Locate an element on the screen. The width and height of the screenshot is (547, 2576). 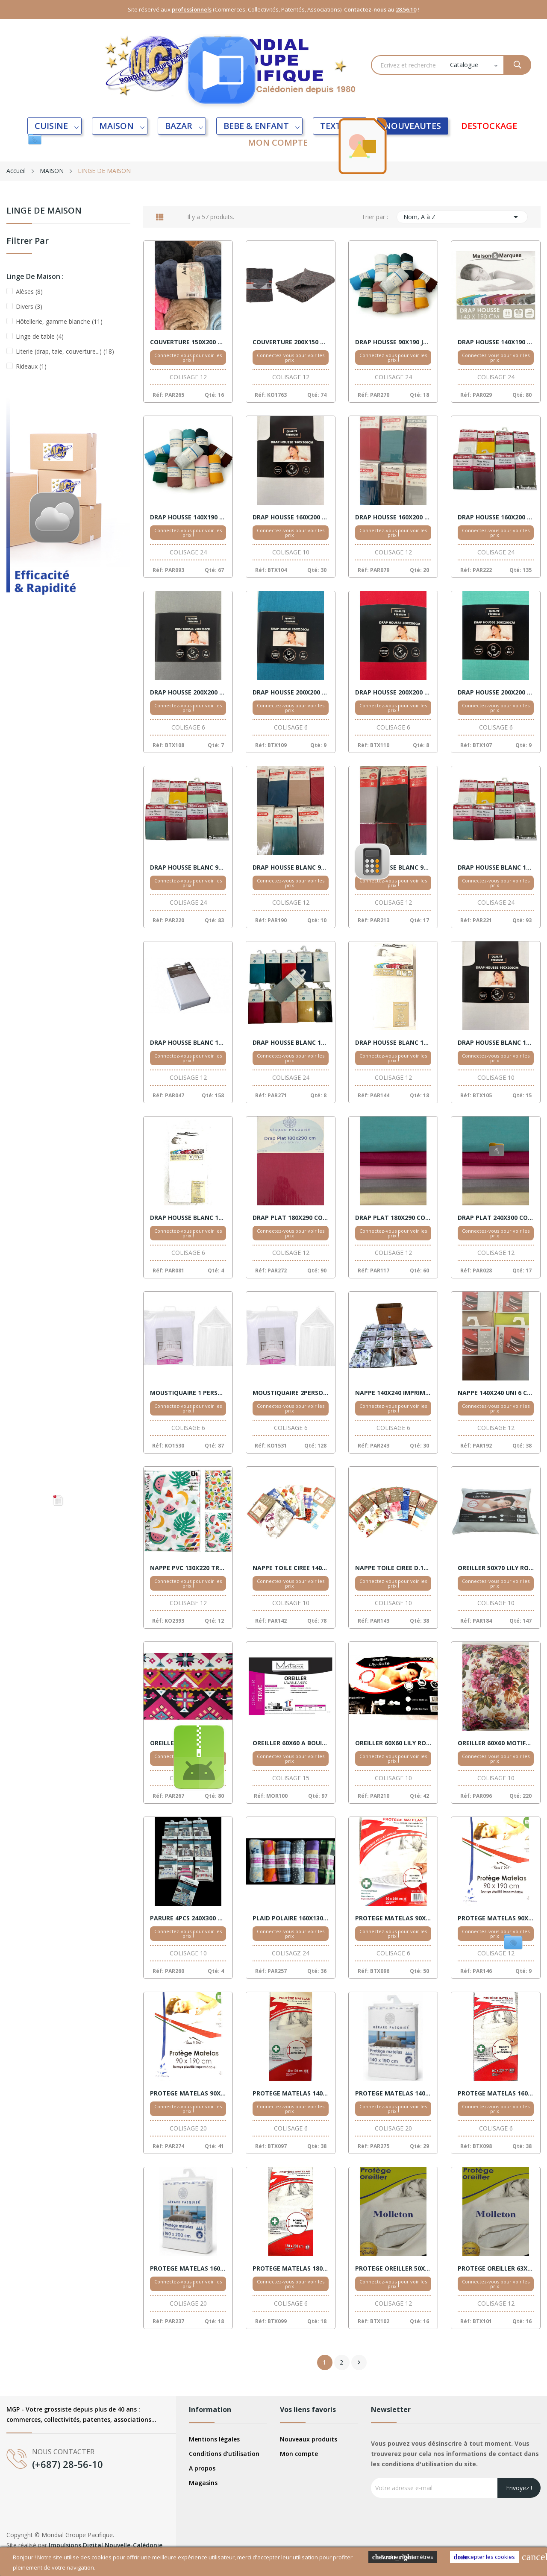
an android application package file is located at coordinates (199, 1757).